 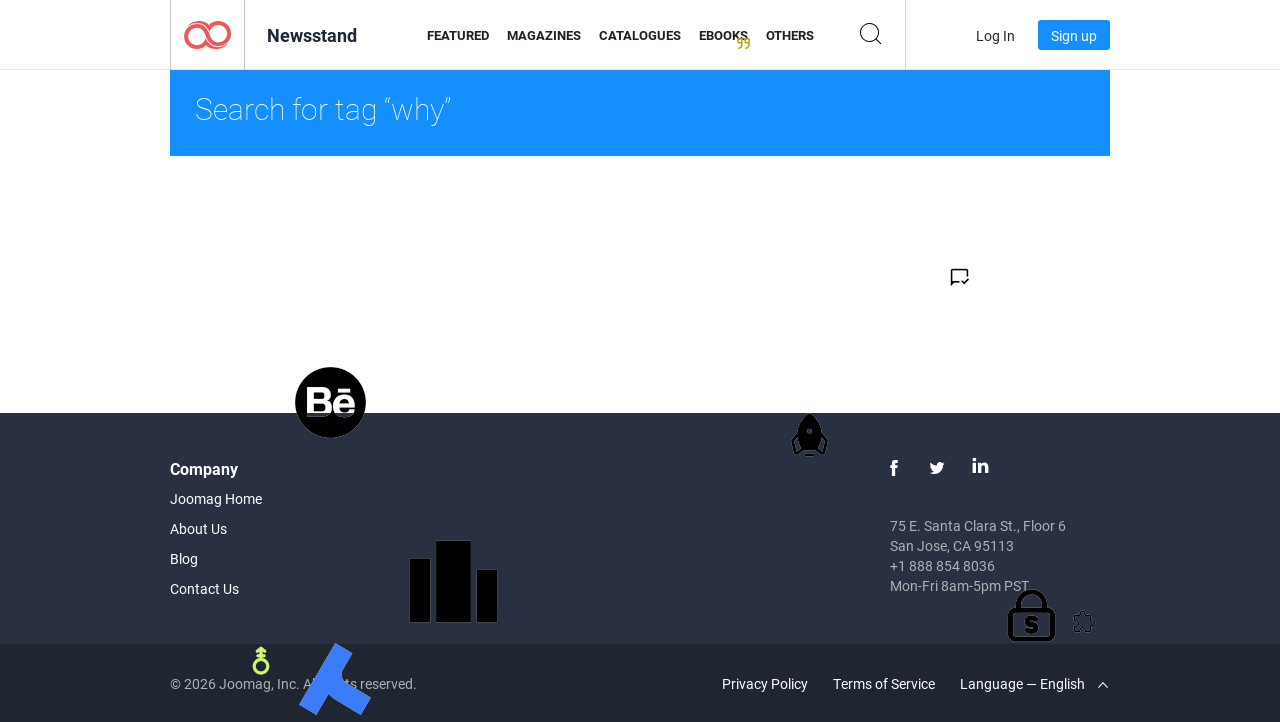 What do you see at coordinates (453, 581) in the screenshot?
I see `view rankings or leaderboard` at bounding box center [453, 581].